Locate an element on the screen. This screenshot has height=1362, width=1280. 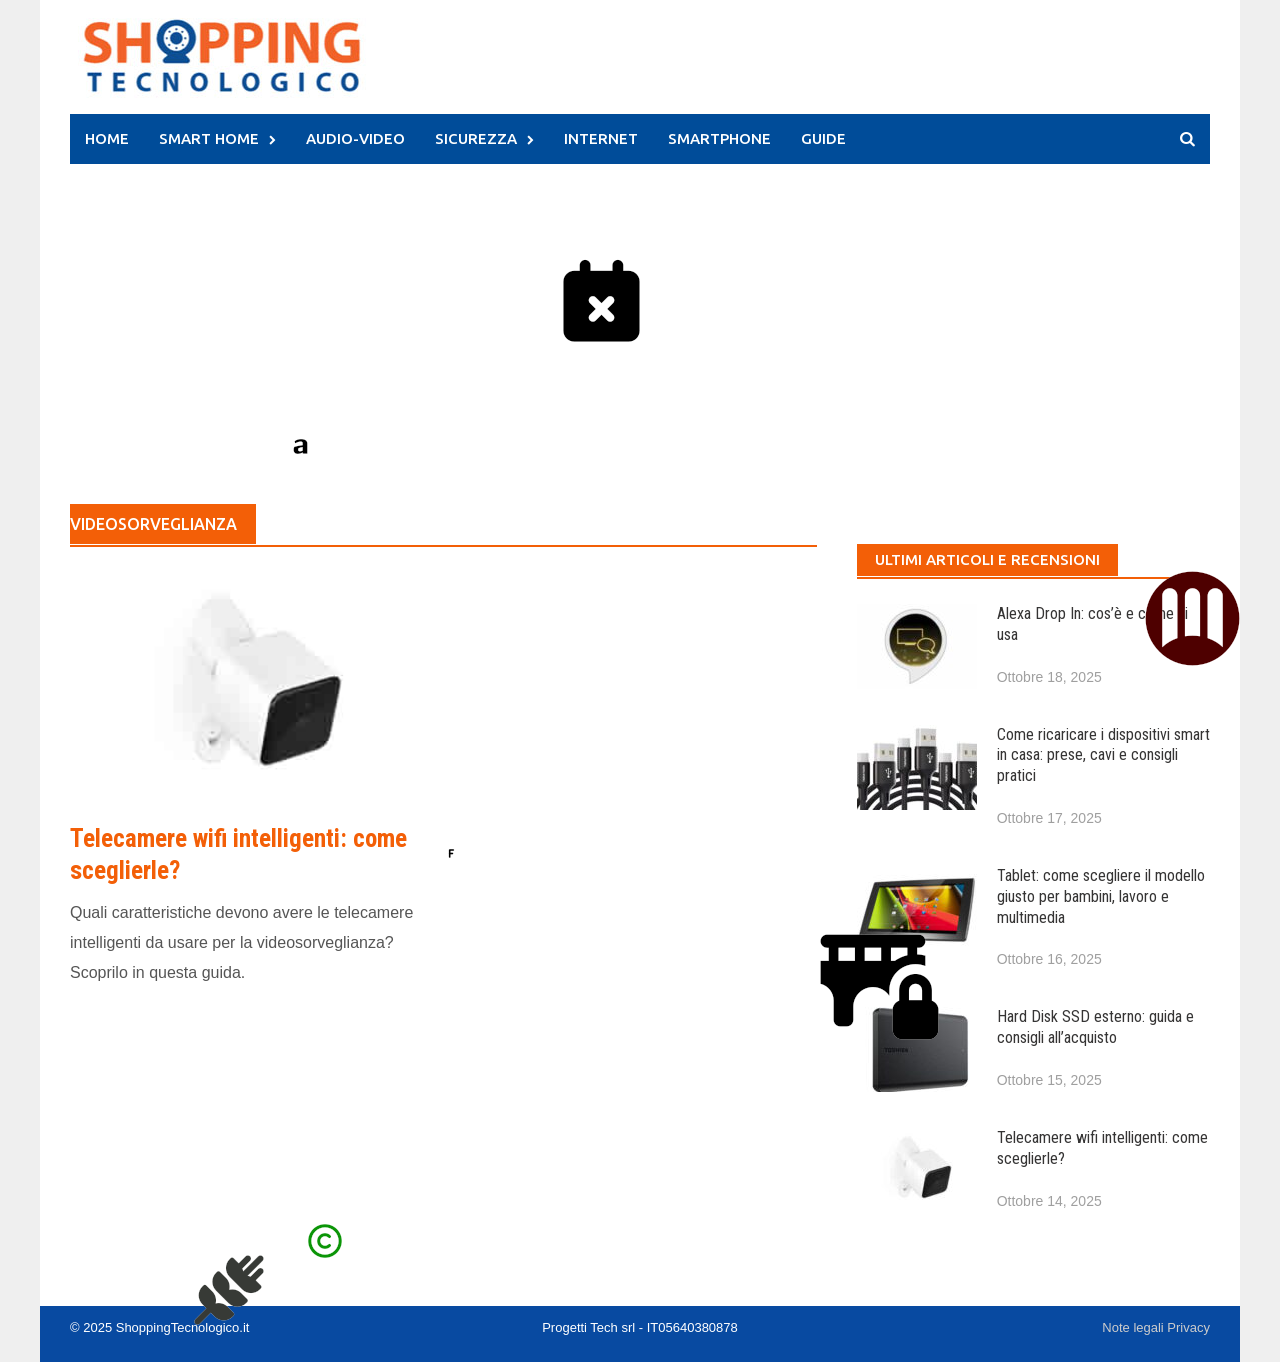
indicates a Facebook shortcut or link is located at coordinates (451, 853).